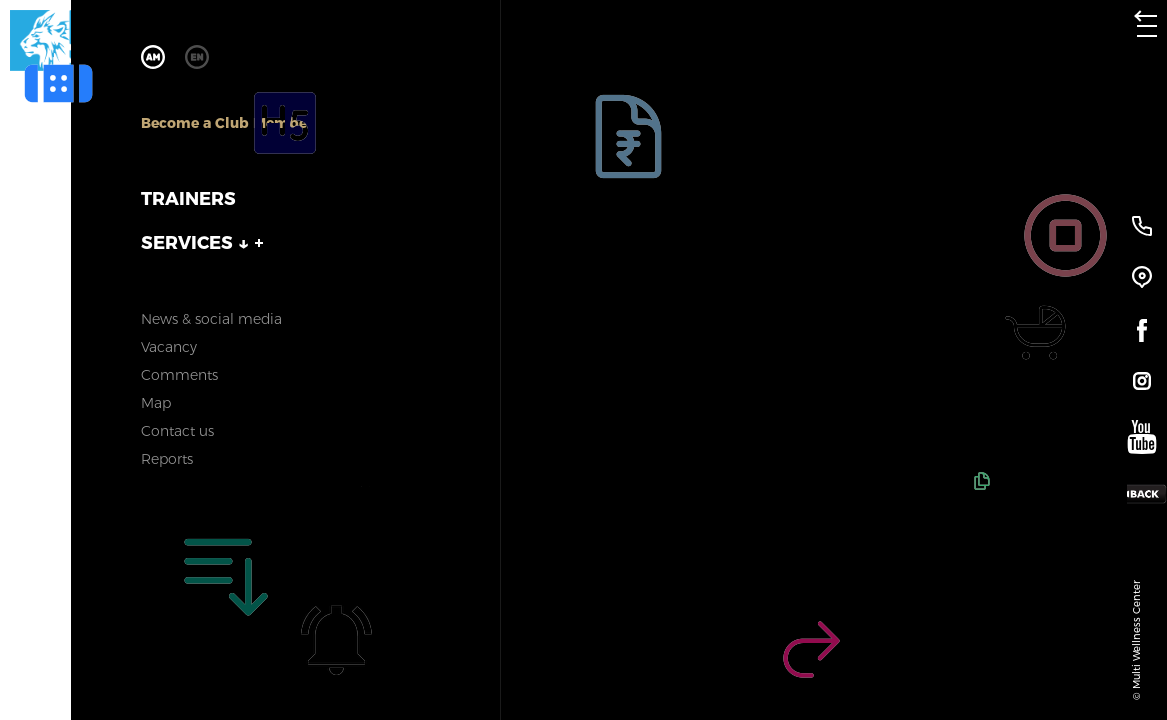 This screenshot has height=720, width=1167. I want to click on access baby or parenting-related features, so click(1036, 330).